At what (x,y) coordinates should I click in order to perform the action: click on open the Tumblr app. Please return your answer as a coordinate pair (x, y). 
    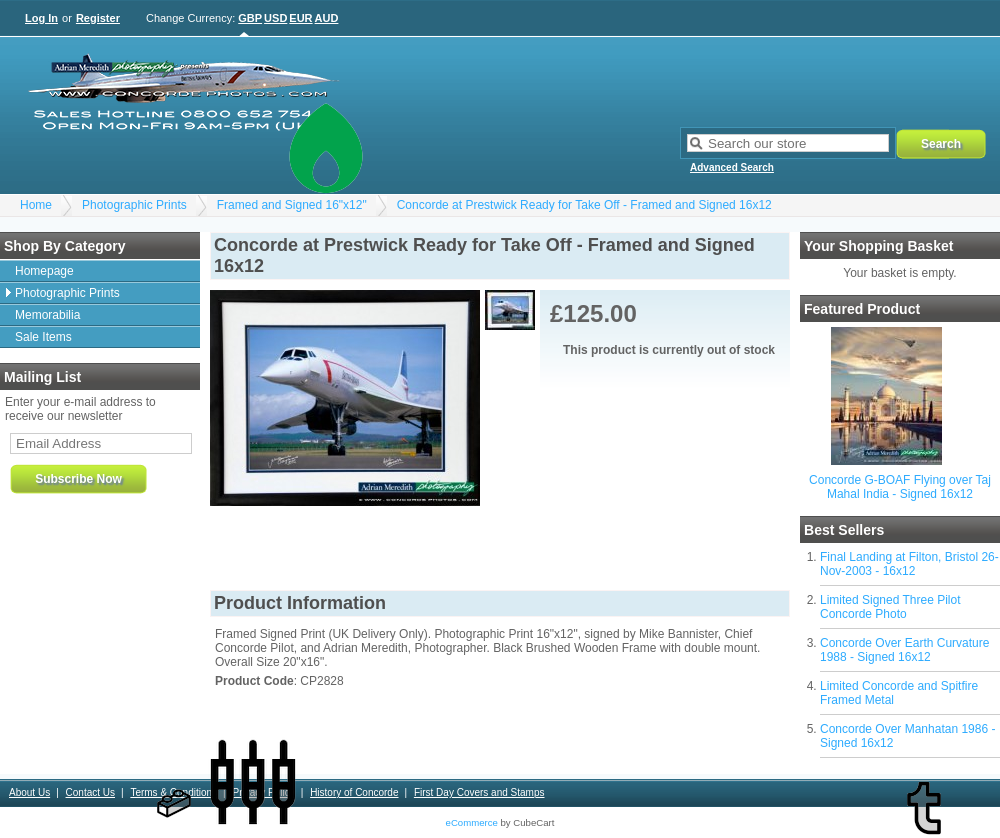
    Looking at the image, I should click on (924, 808).